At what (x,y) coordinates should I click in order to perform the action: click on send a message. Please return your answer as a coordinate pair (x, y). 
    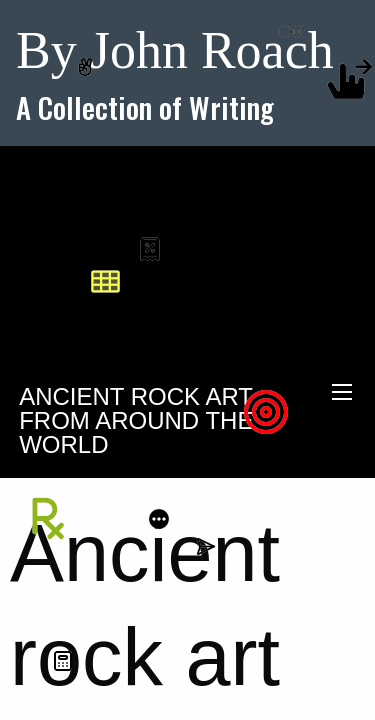
    Looking at the image, I should click on (205, 546).